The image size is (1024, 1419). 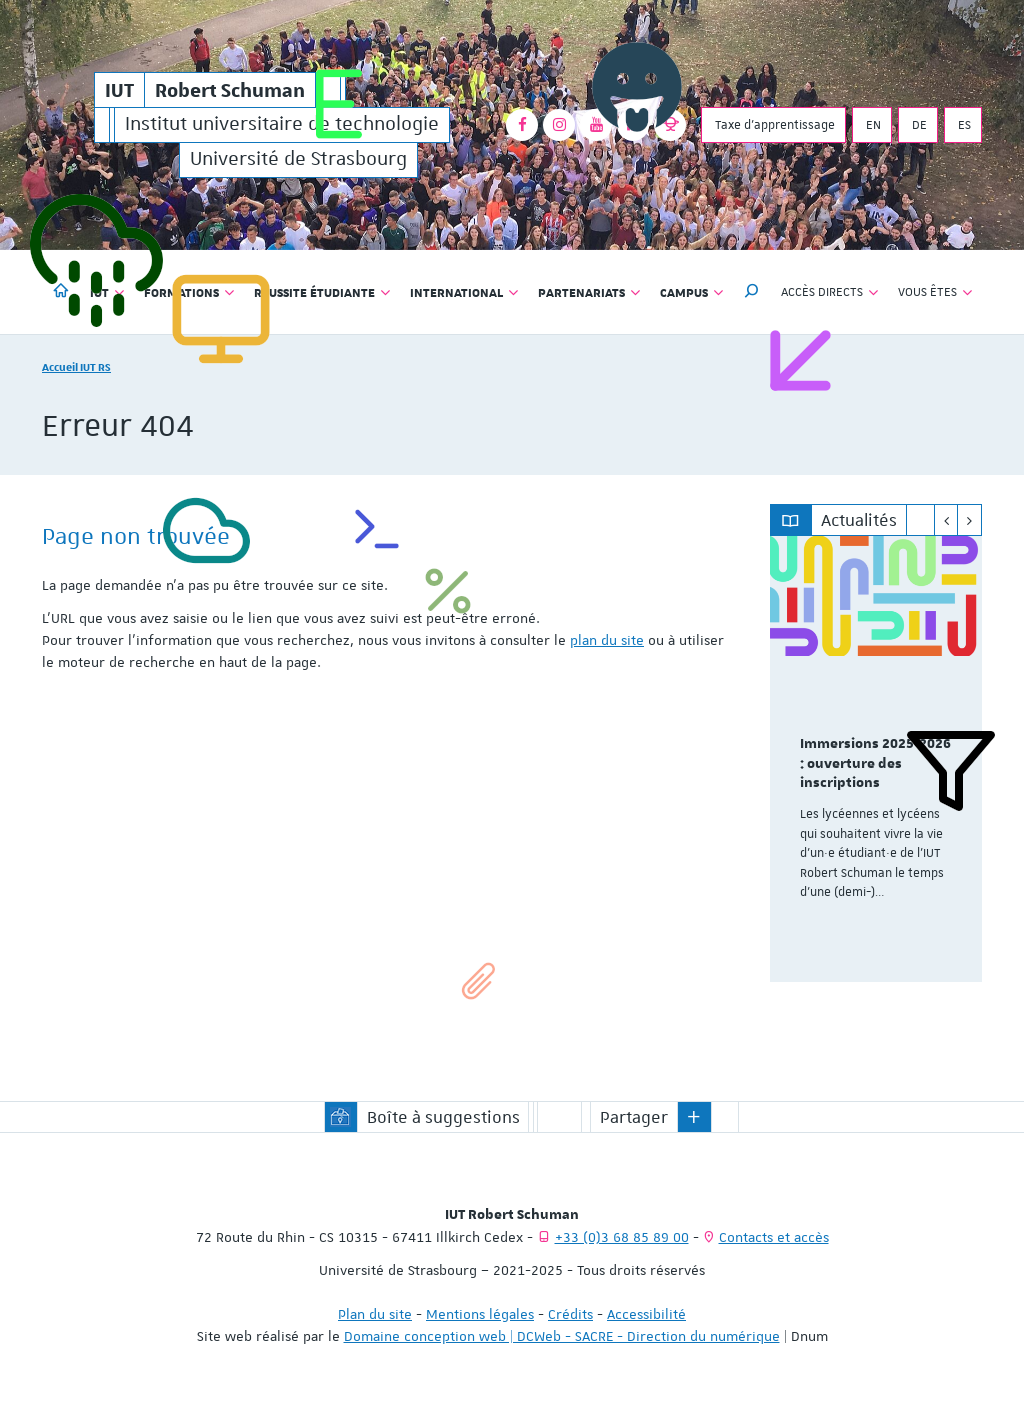 I want to click on switch to desktop display mode, so click(x=221, y=319).